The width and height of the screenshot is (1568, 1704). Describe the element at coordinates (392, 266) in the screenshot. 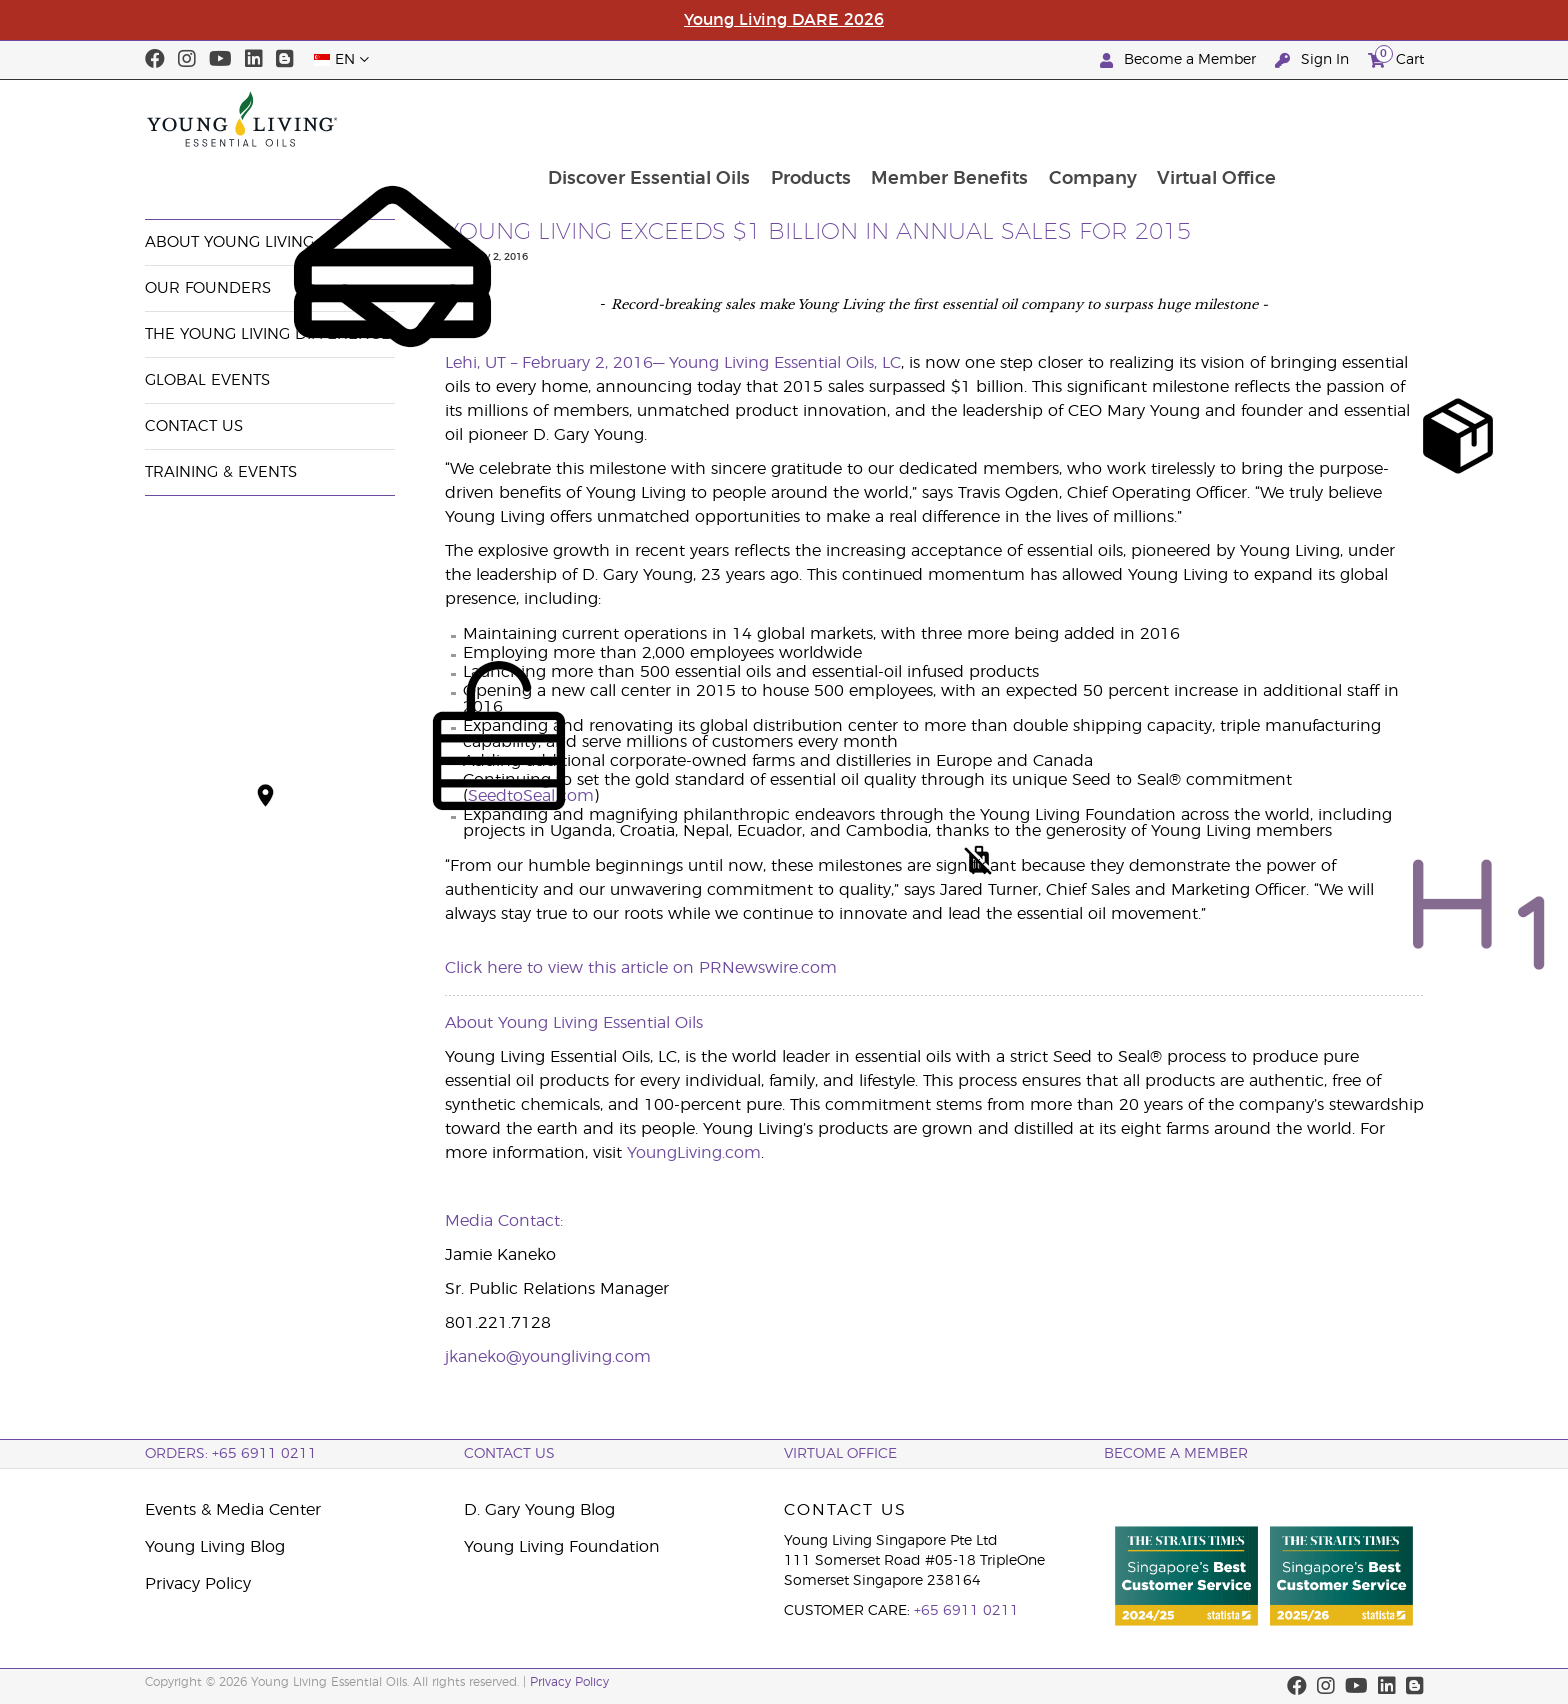

I see `access food or restaurant options` at that location.